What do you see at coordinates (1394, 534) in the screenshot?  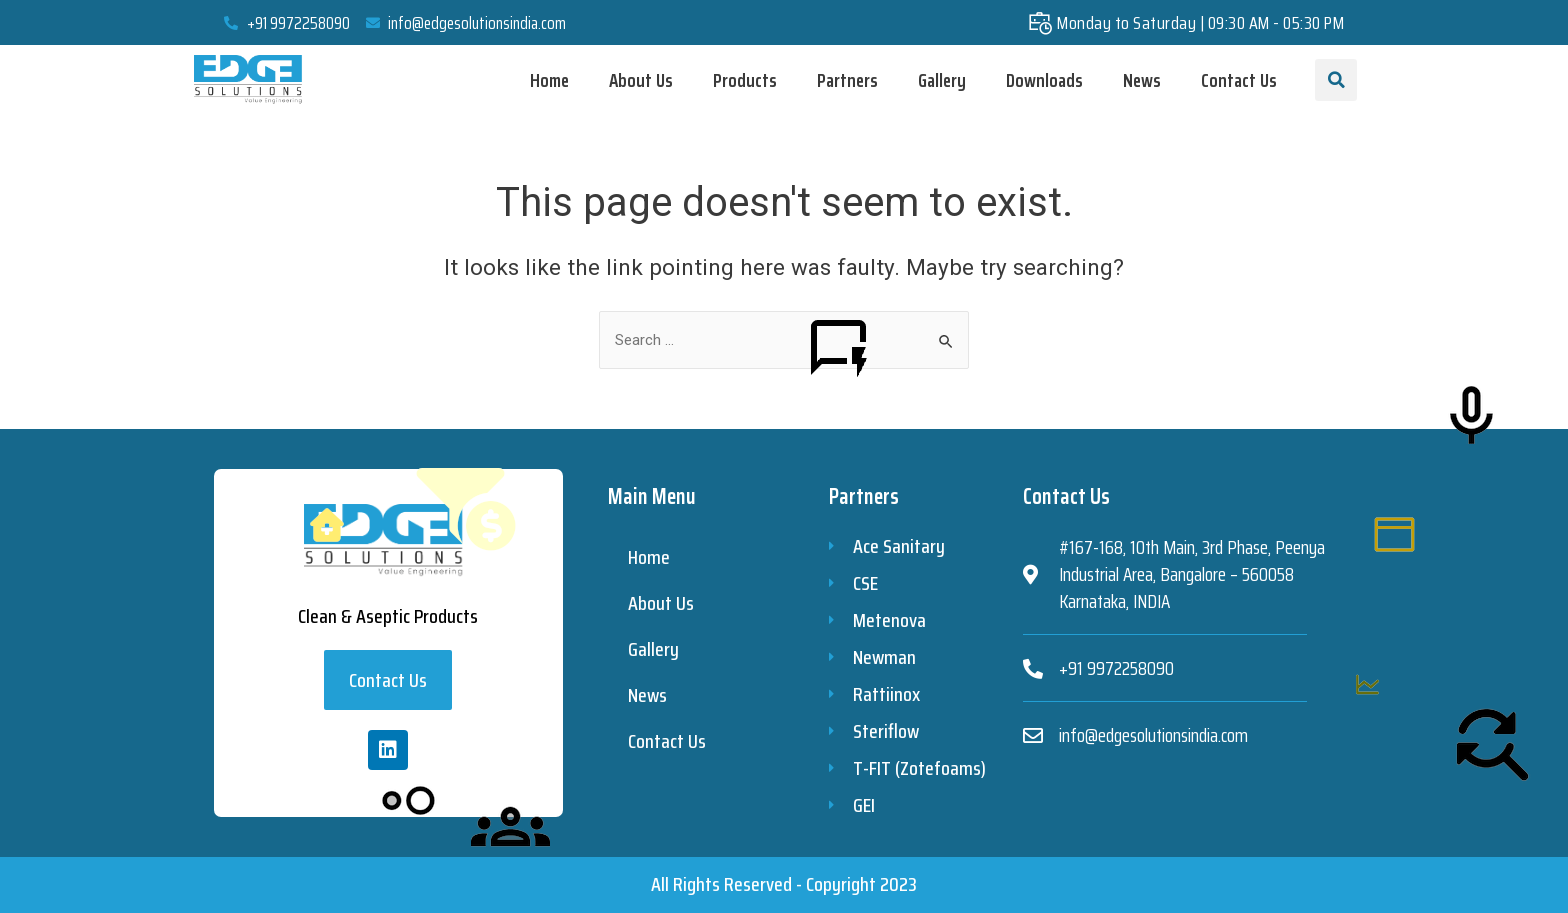 I see `open in a new window` at bounding box center [1394, 534].